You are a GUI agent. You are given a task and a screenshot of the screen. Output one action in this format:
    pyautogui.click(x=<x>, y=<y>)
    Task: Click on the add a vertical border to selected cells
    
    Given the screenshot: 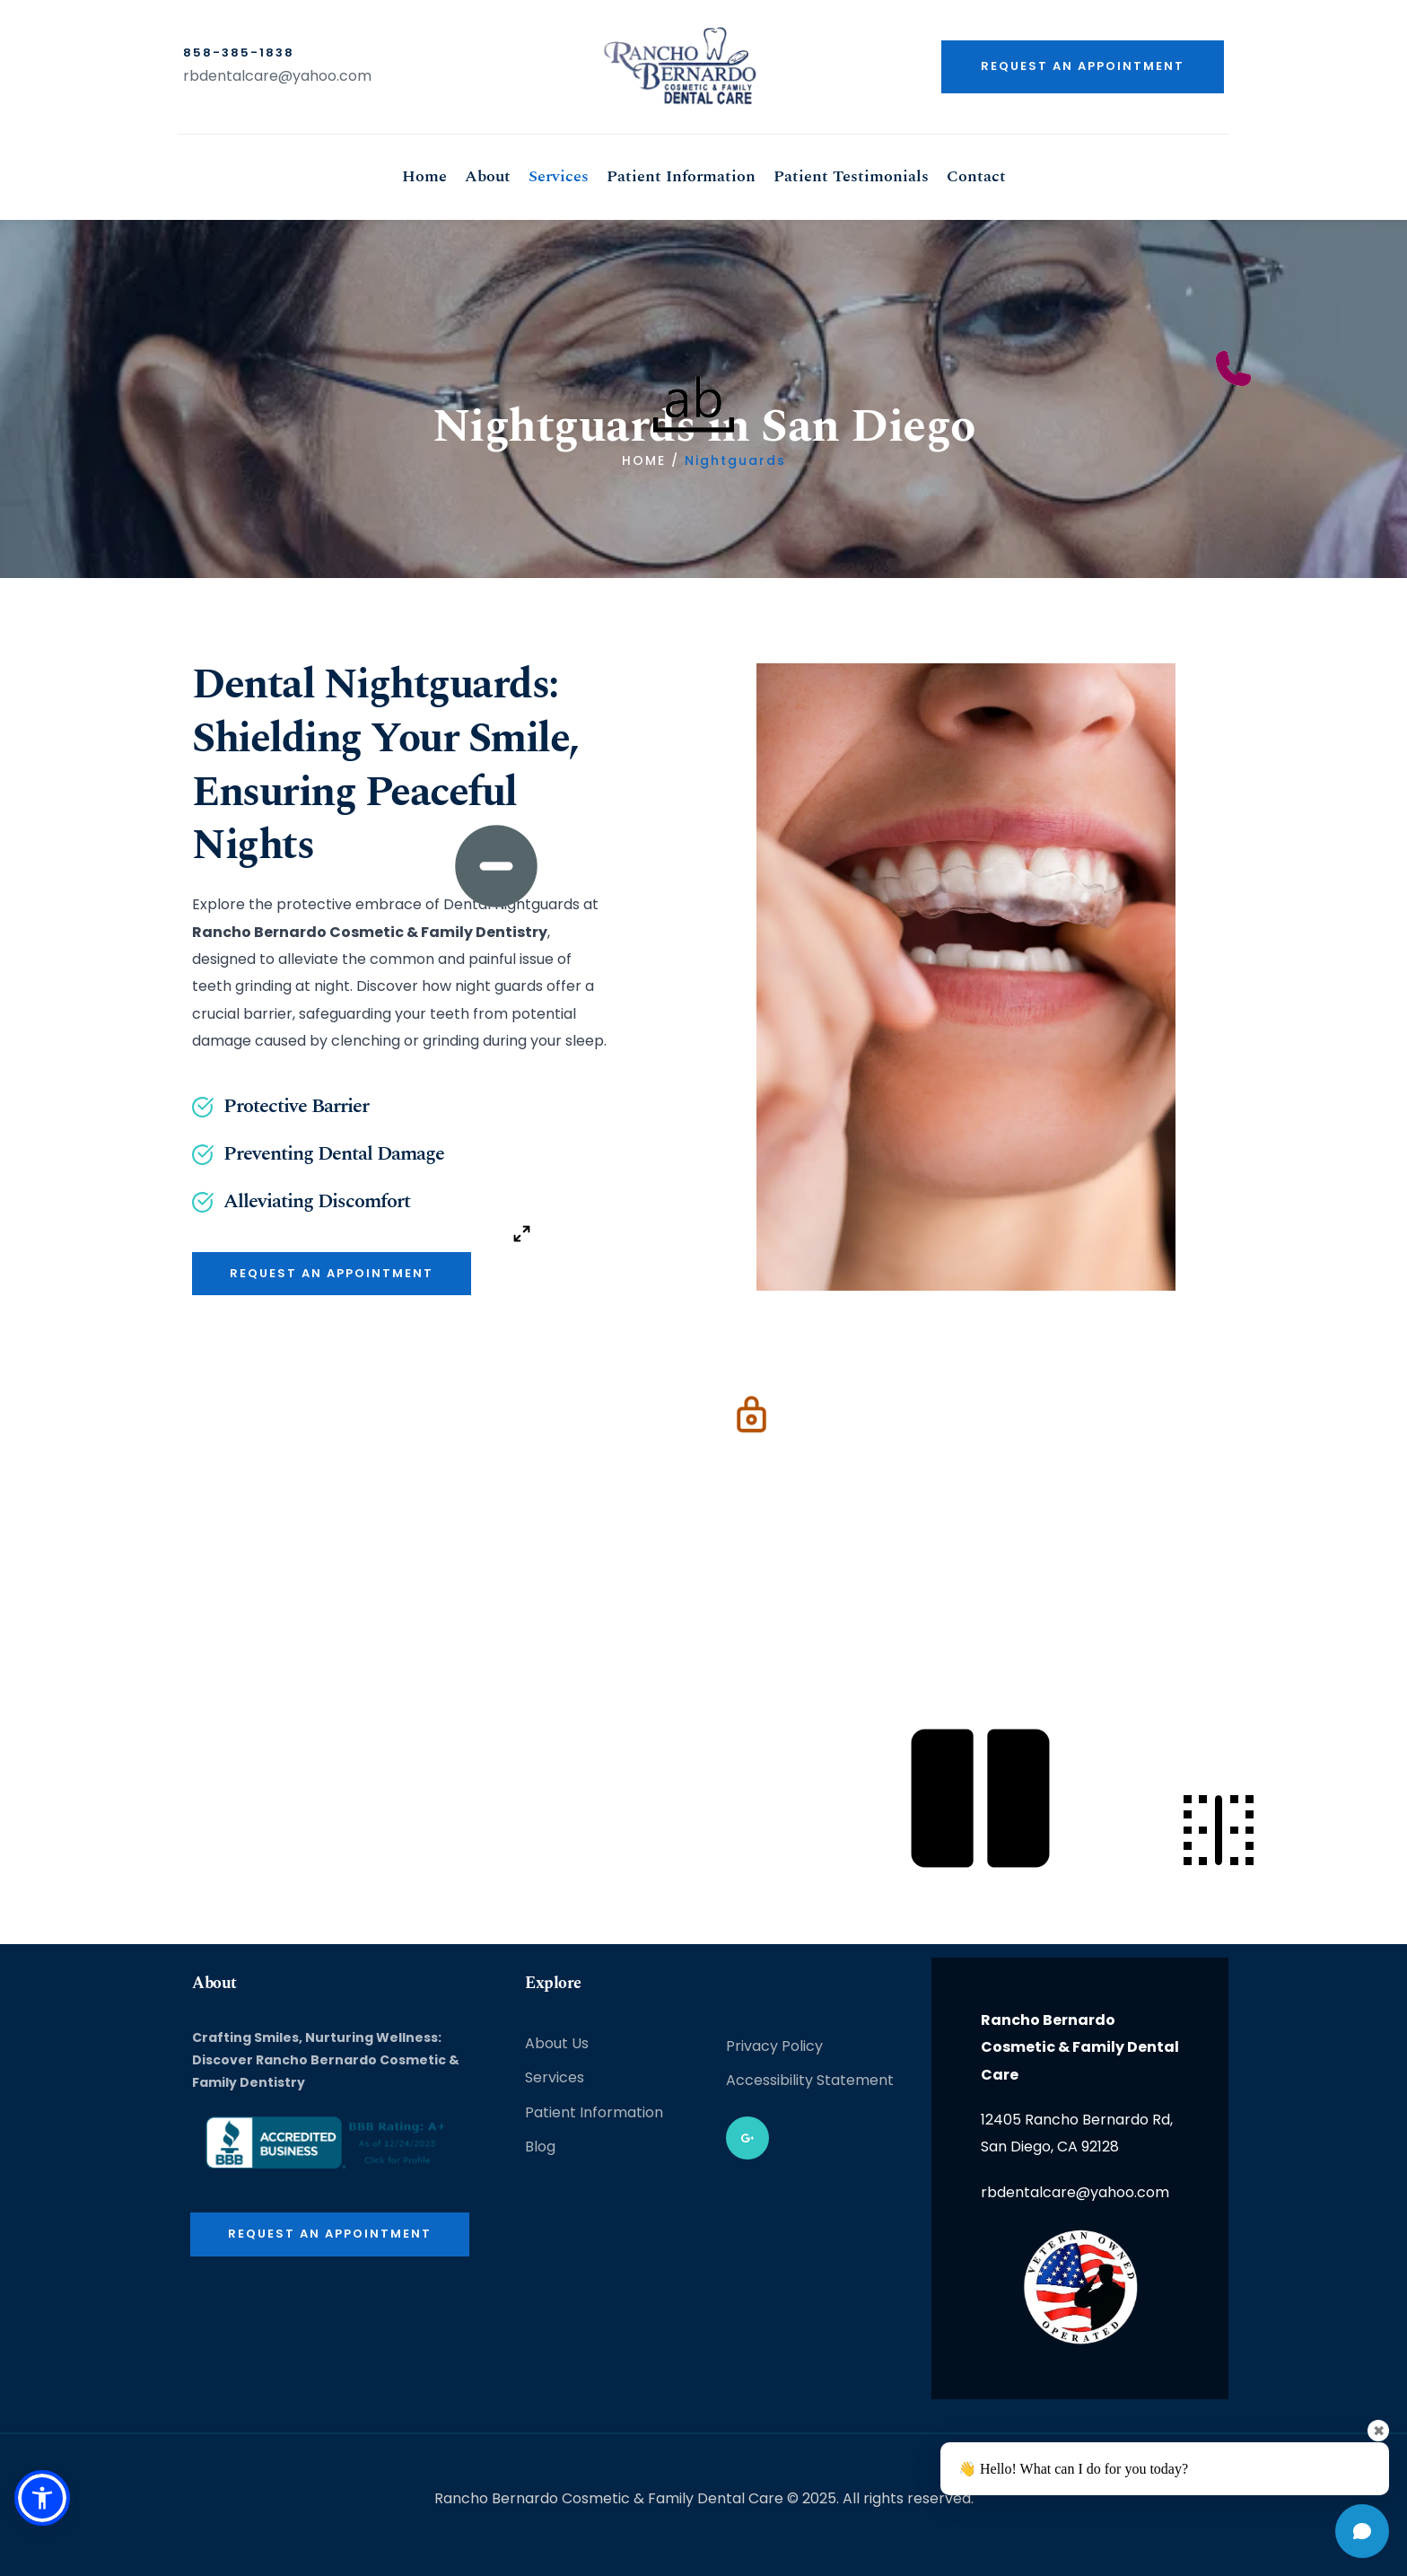 What is the action you would take?
    pyautogui.click(x=1219, y=1830)
    